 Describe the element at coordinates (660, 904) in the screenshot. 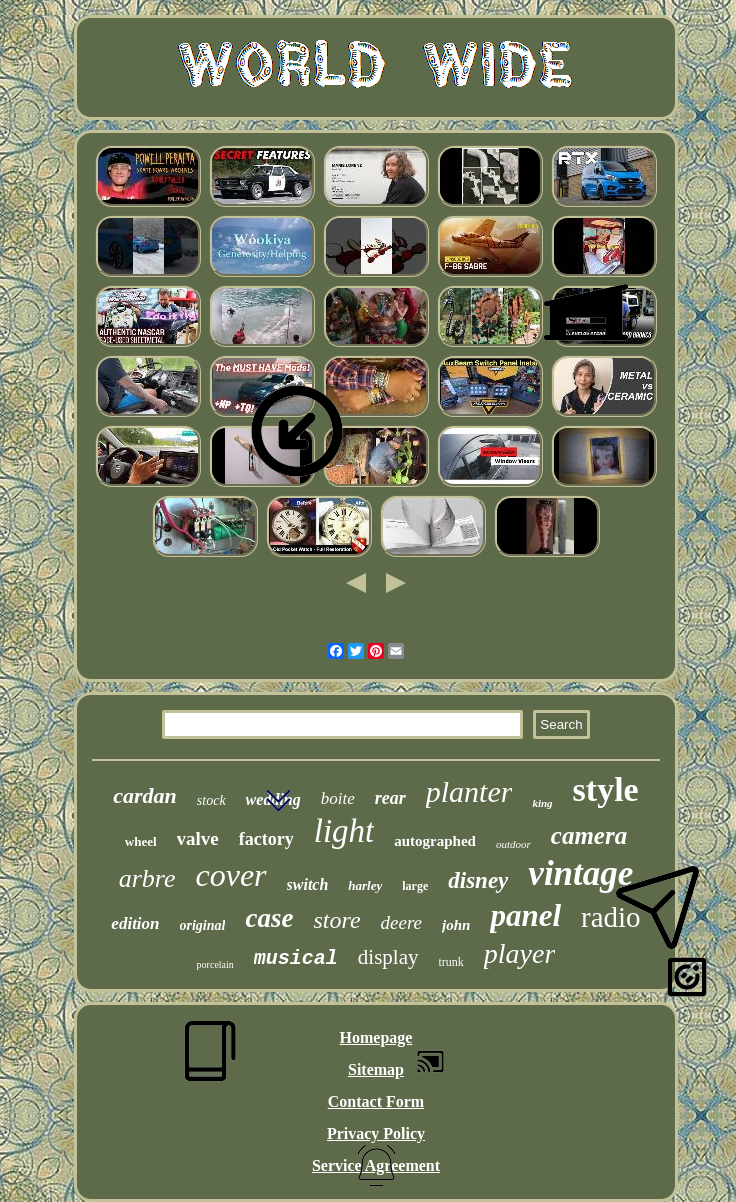

I see `send a message` at that location.